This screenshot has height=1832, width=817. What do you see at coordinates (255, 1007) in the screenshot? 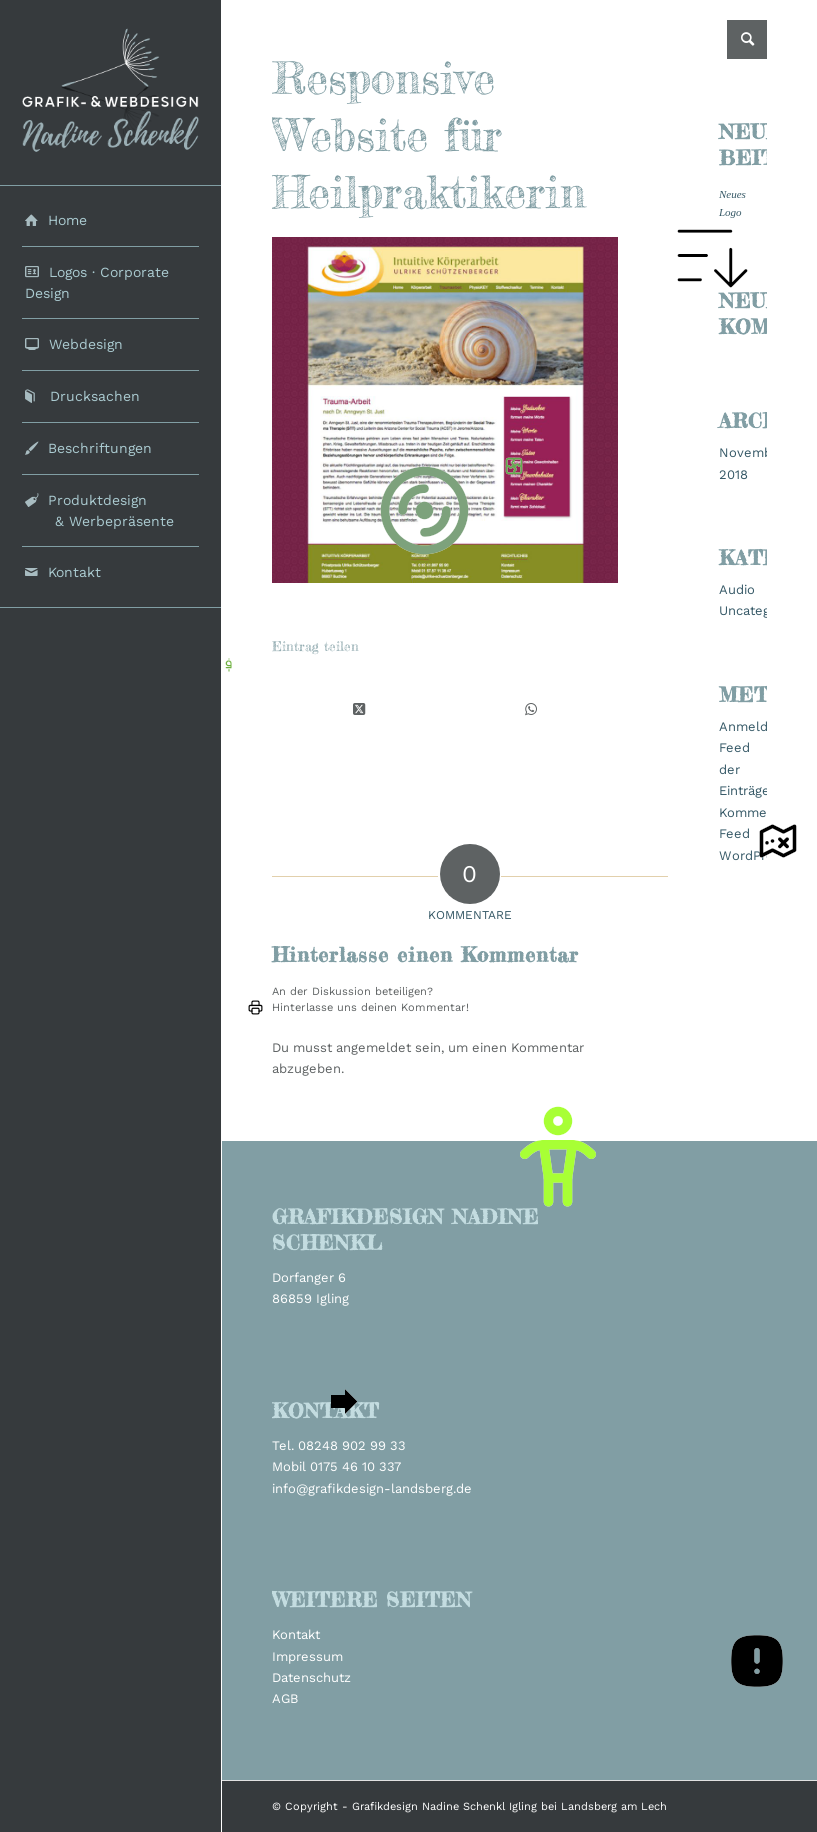
I see `print the current document` at bounding box center [255, 1007].